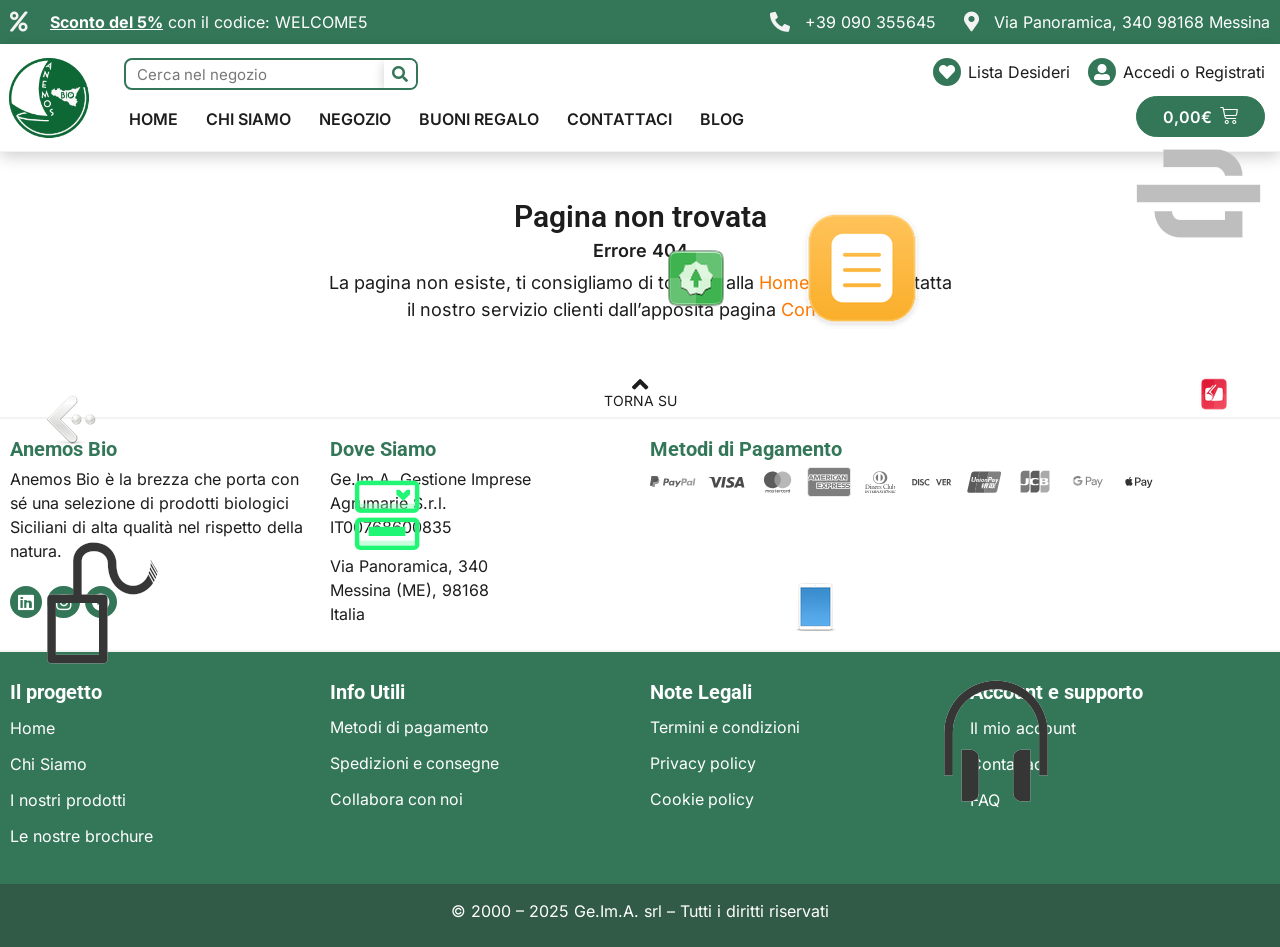  What do you see at coordinates (71, 419) in the screenshot?
I see `go back to the previous screen` at bounding box center [71, 419].